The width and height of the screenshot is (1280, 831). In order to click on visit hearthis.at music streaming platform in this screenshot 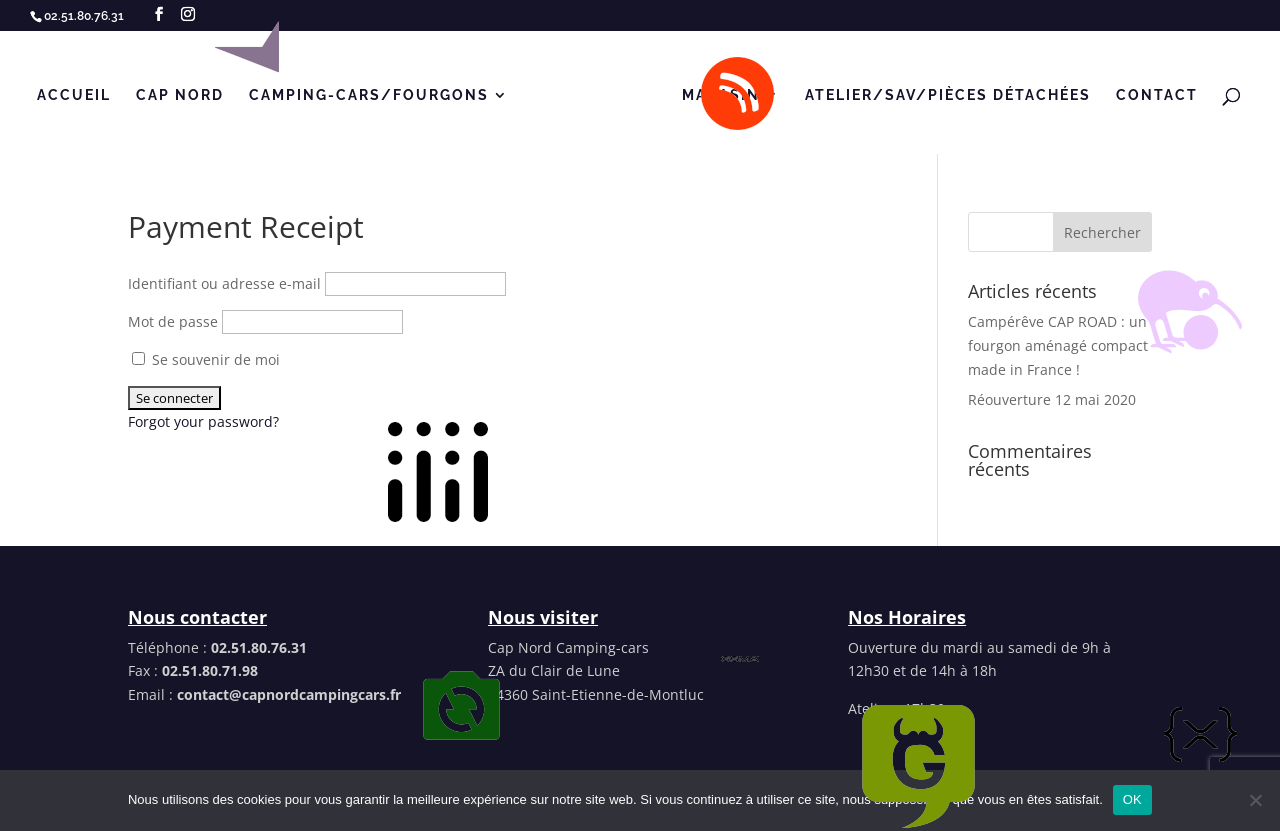, I will do `click(737, 93)`.